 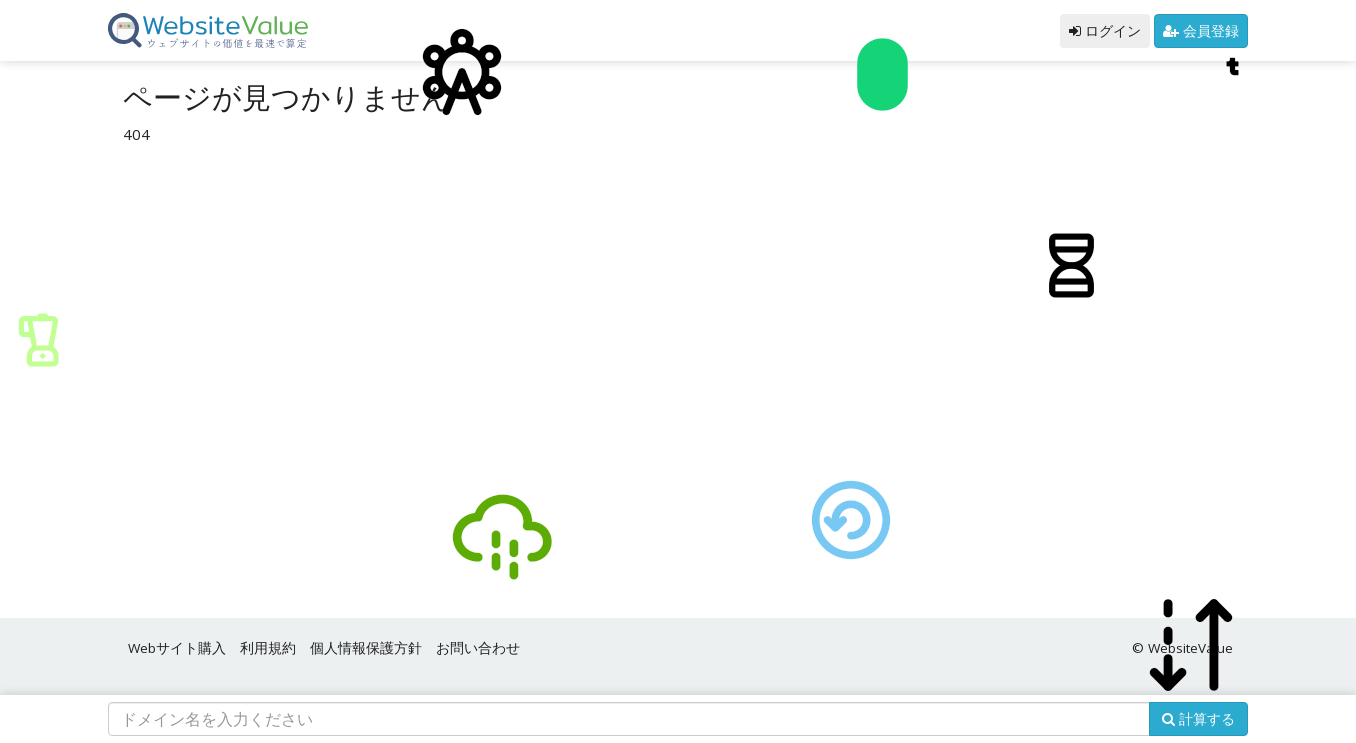 What do you see at coordinates (1191, 645) in the screenshot?
I see `upload or transfer data upward` at bounding box center [1191, 645].